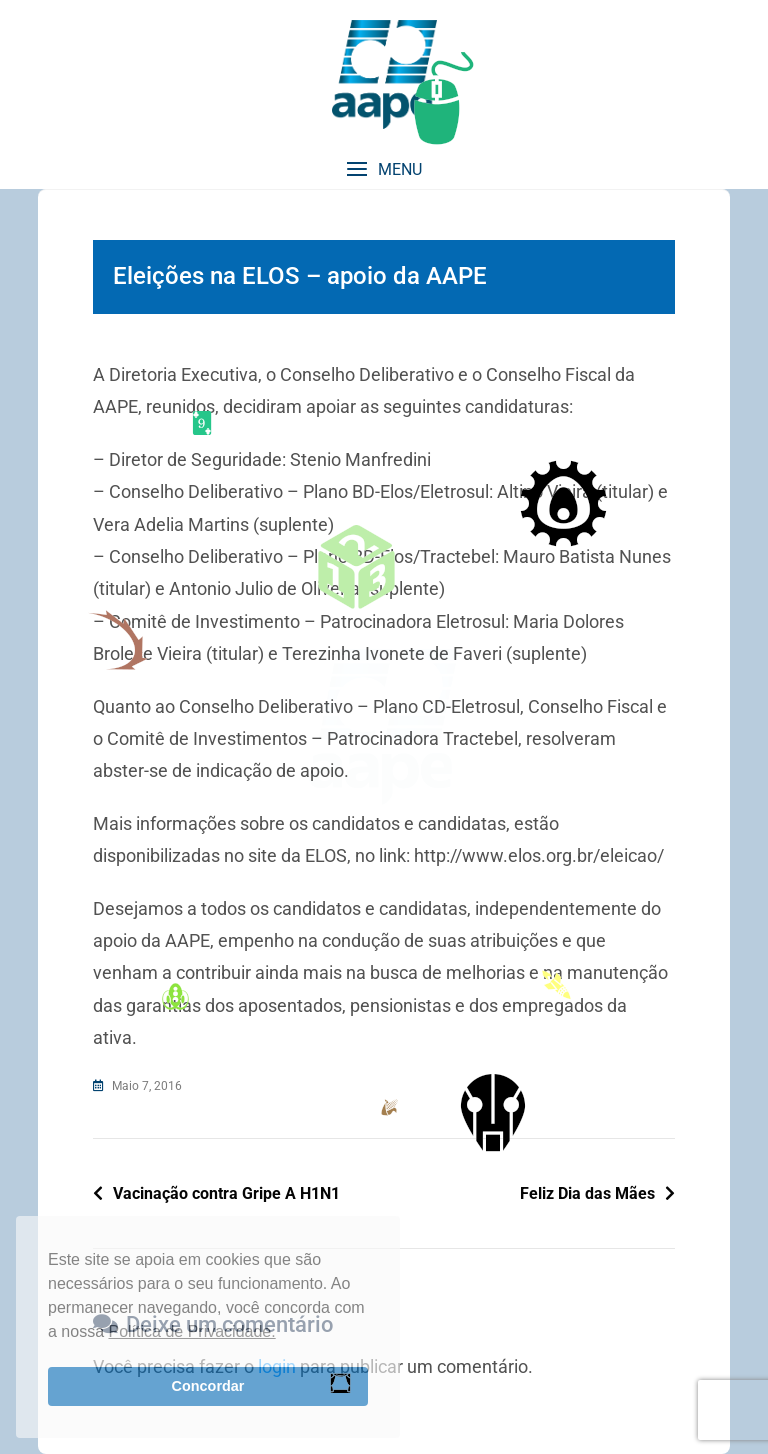 This screenshot has width=768, height=1454. I want to click on decorative game badge or achievement emblem, so click(175, 996).